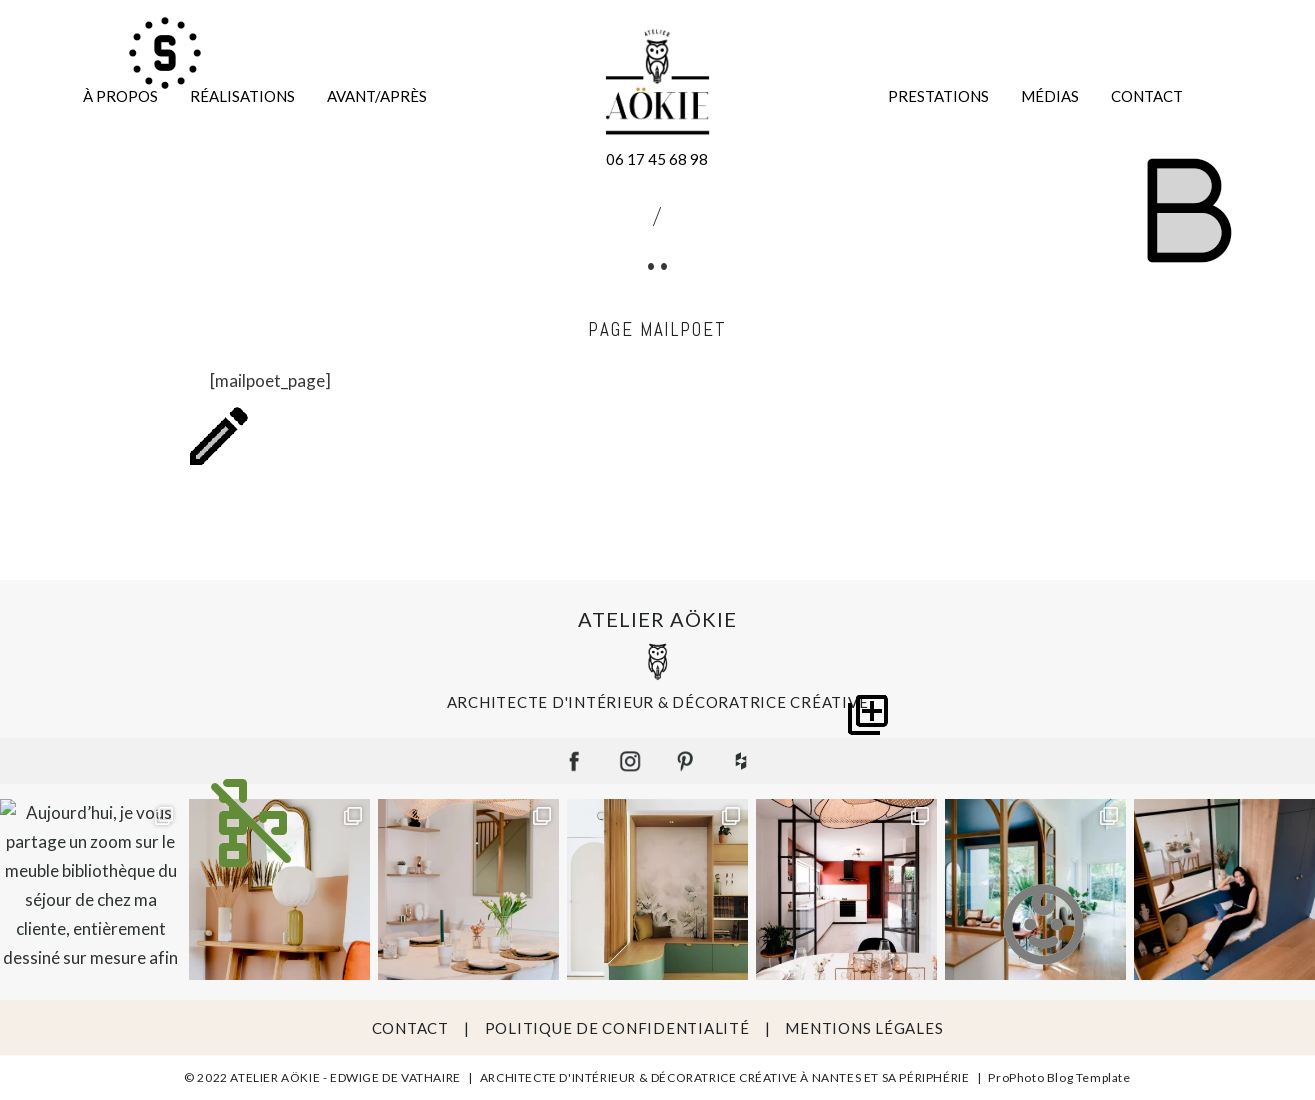  I want to click on add to queue, so click(868, 715).